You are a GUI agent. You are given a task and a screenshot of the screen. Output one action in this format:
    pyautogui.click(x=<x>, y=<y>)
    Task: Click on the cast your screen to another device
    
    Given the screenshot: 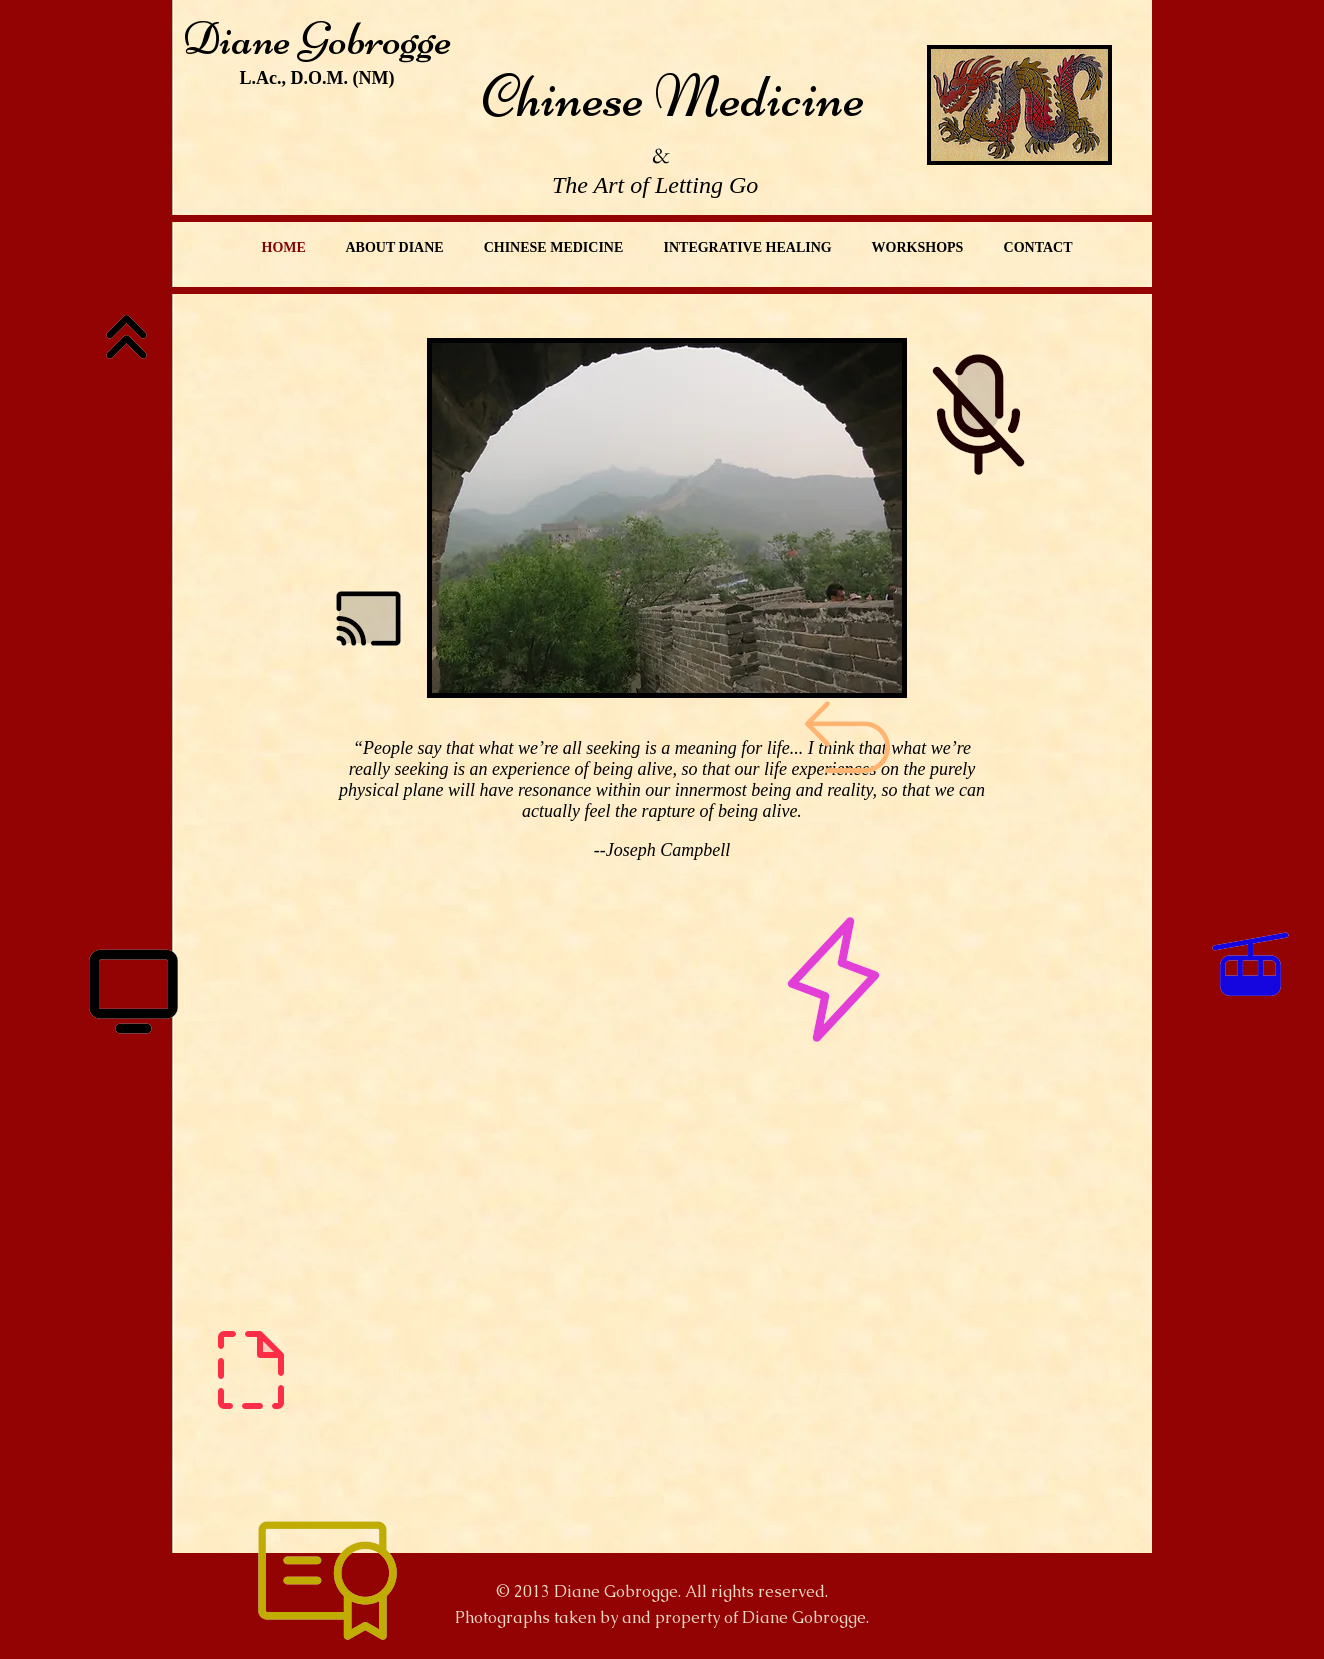 What is the action you would take?
    pyautogui.click(x=368, y=618)
    